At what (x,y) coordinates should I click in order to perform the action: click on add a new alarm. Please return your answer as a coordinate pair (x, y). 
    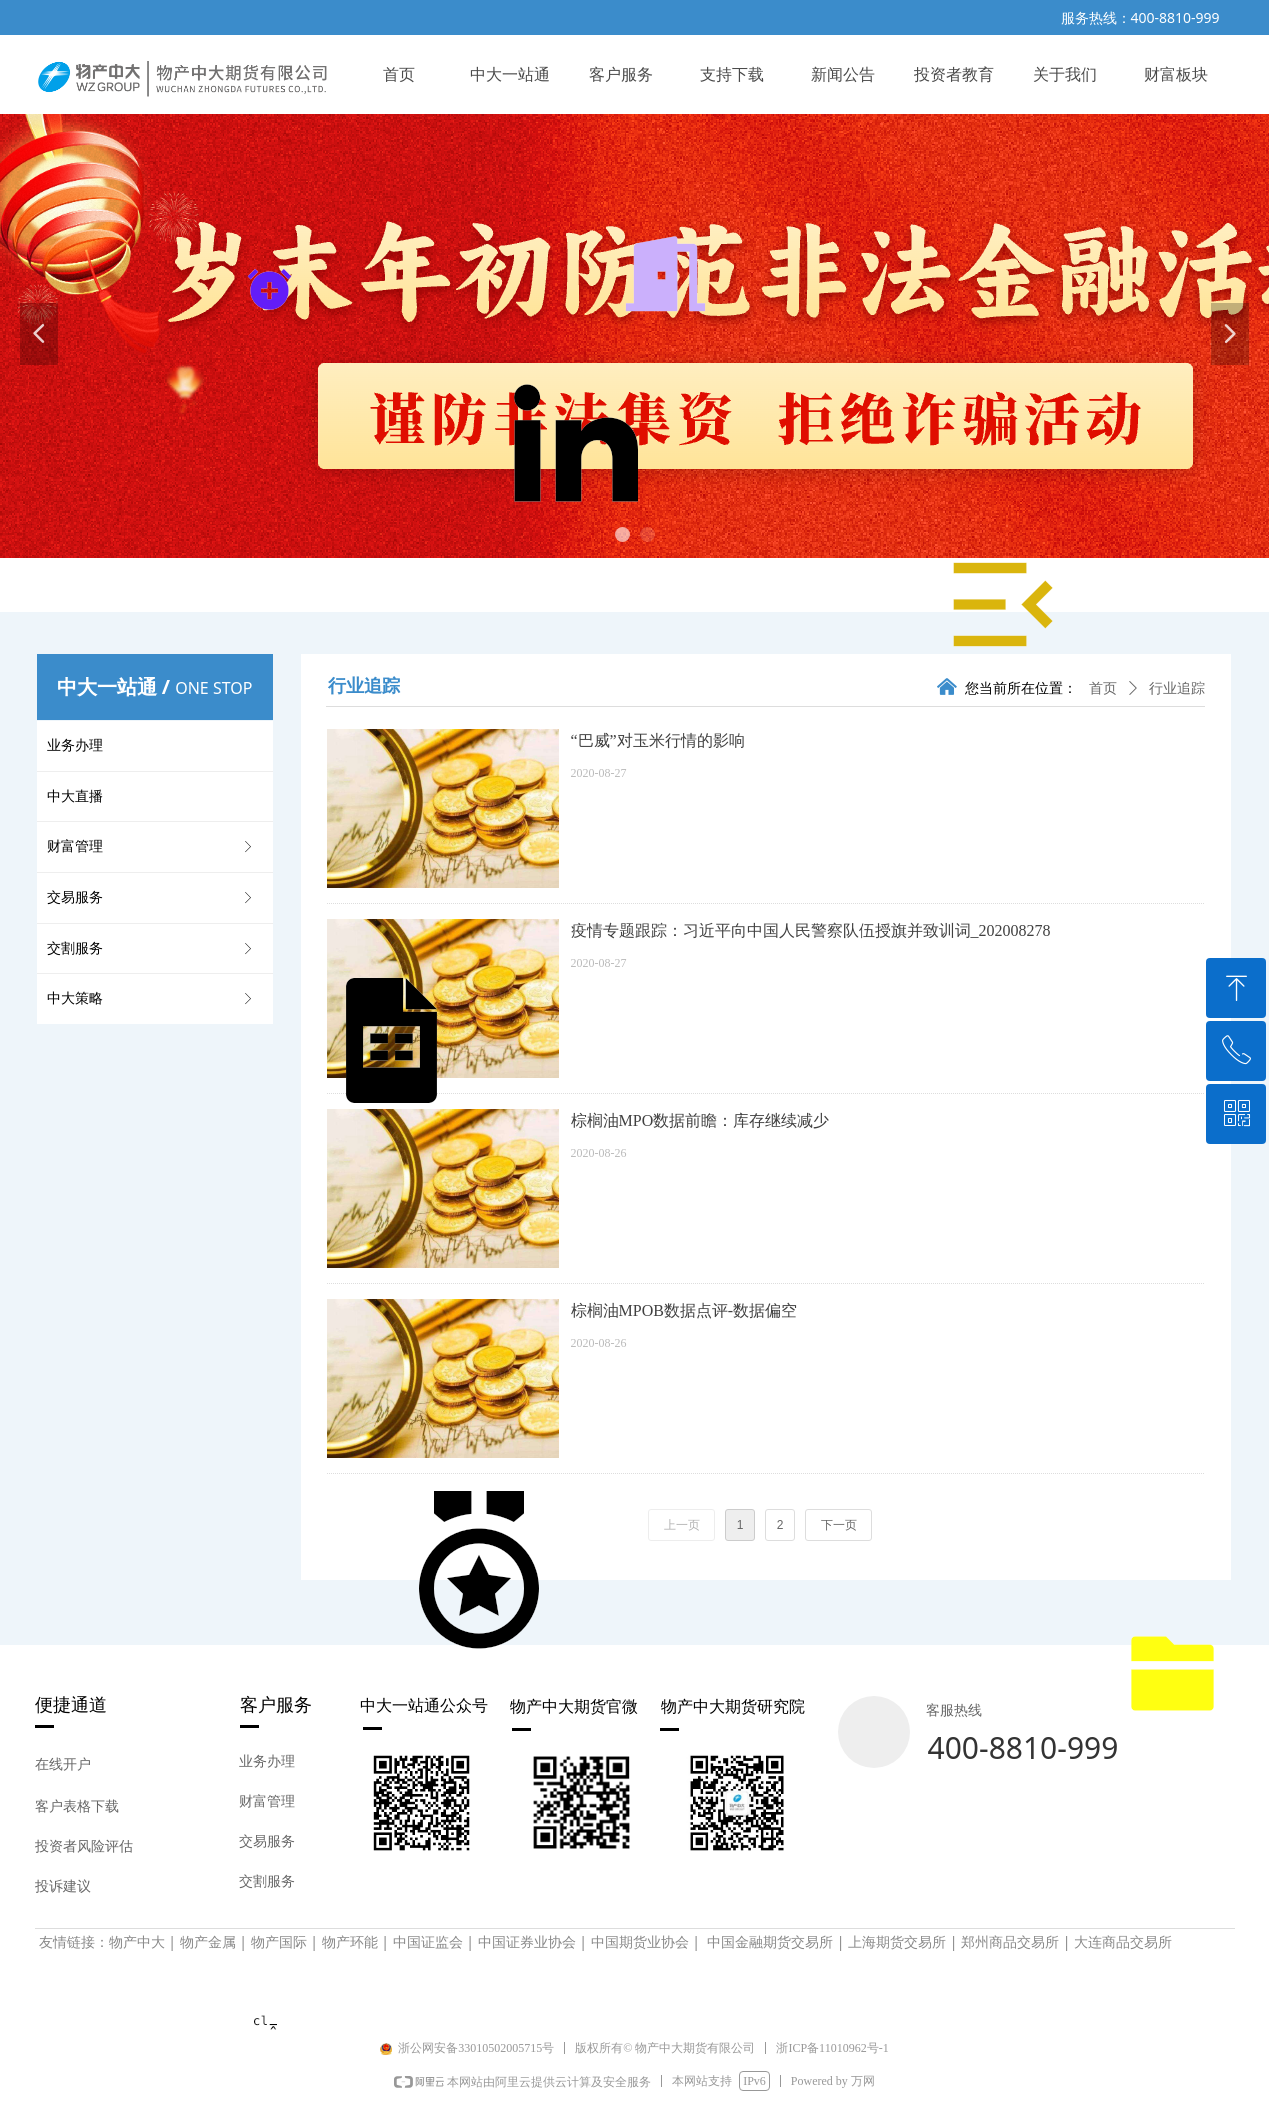
    Looking at the image, I should click on (269, 288).